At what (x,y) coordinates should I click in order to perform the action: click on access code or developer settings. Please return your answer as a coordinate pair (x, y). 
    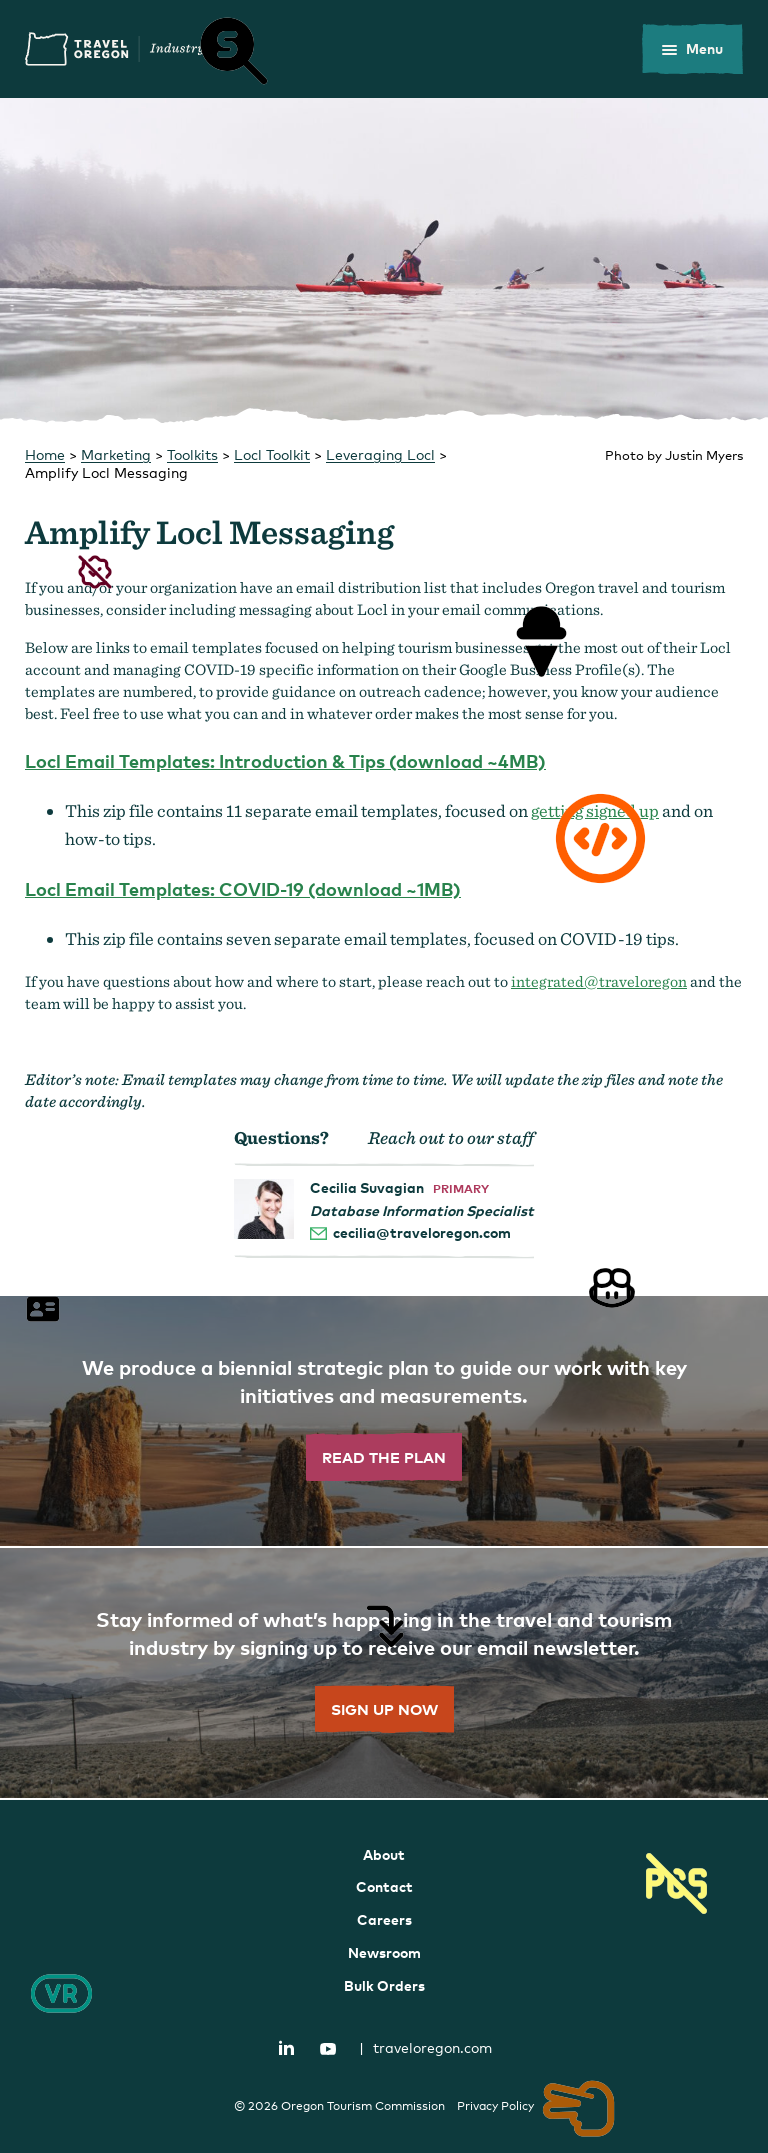
    Looking at the image, I should click on (600, 838).